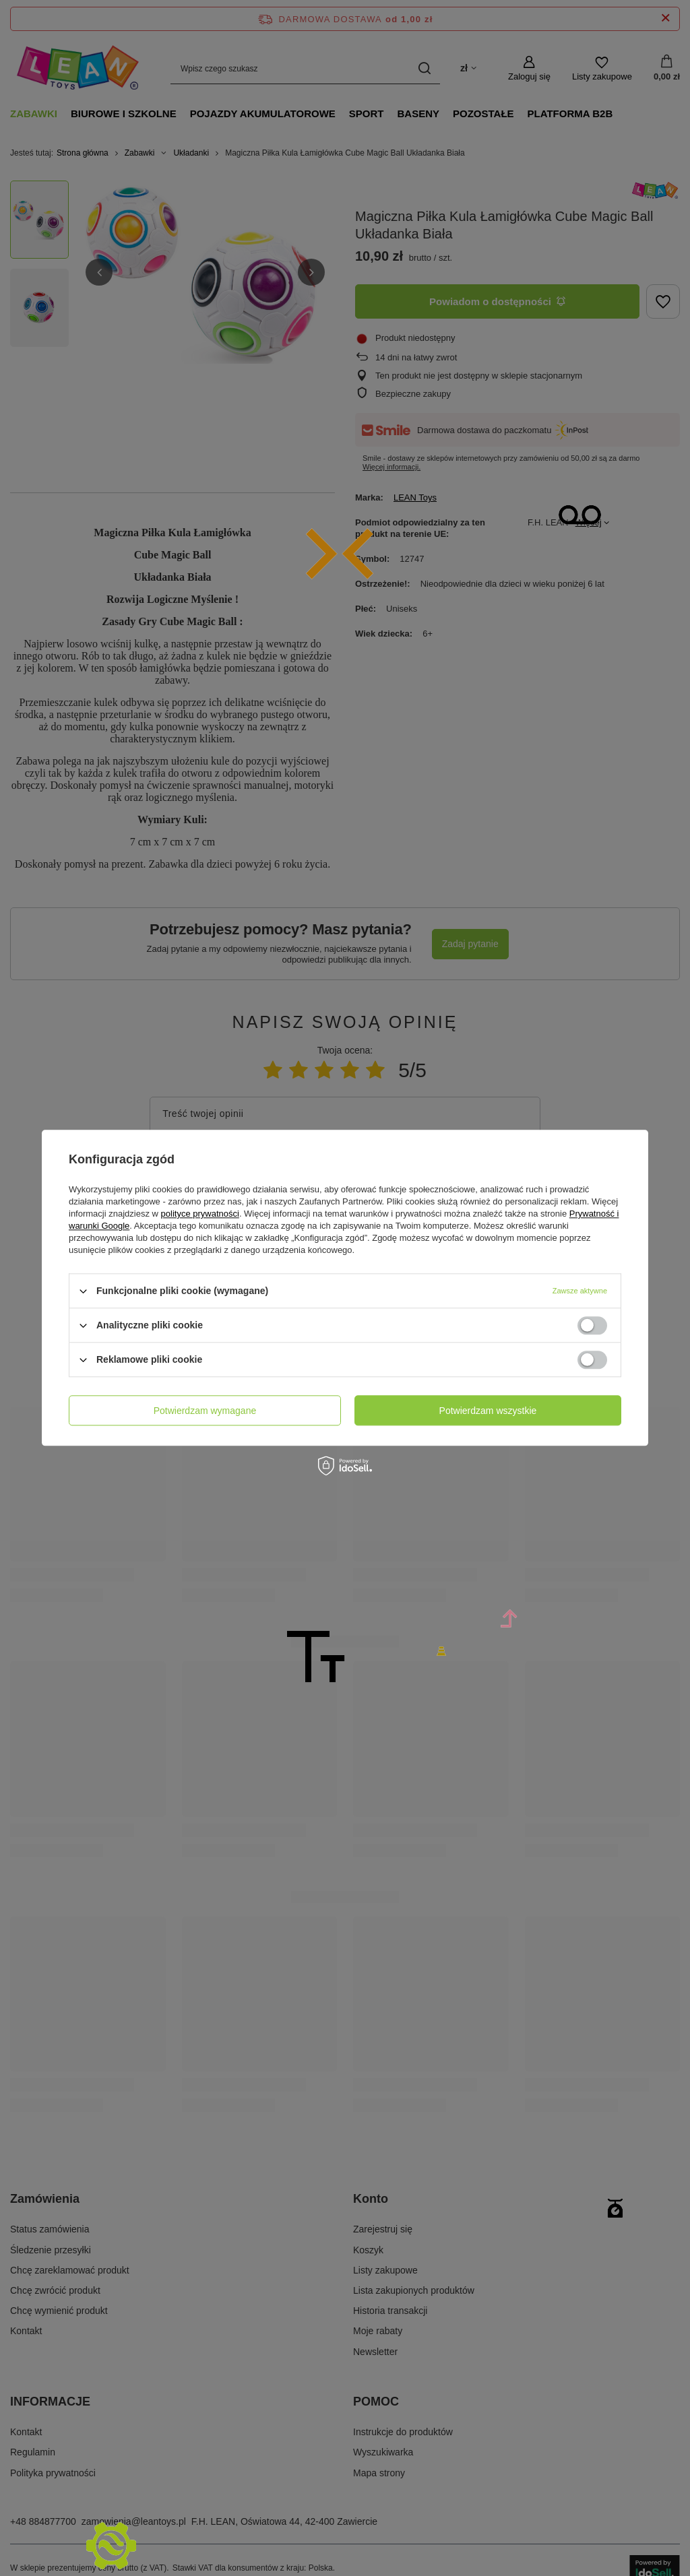 The image size is (690, 2576). I want to click on open Google Earth Engine, so click(111, 2546).